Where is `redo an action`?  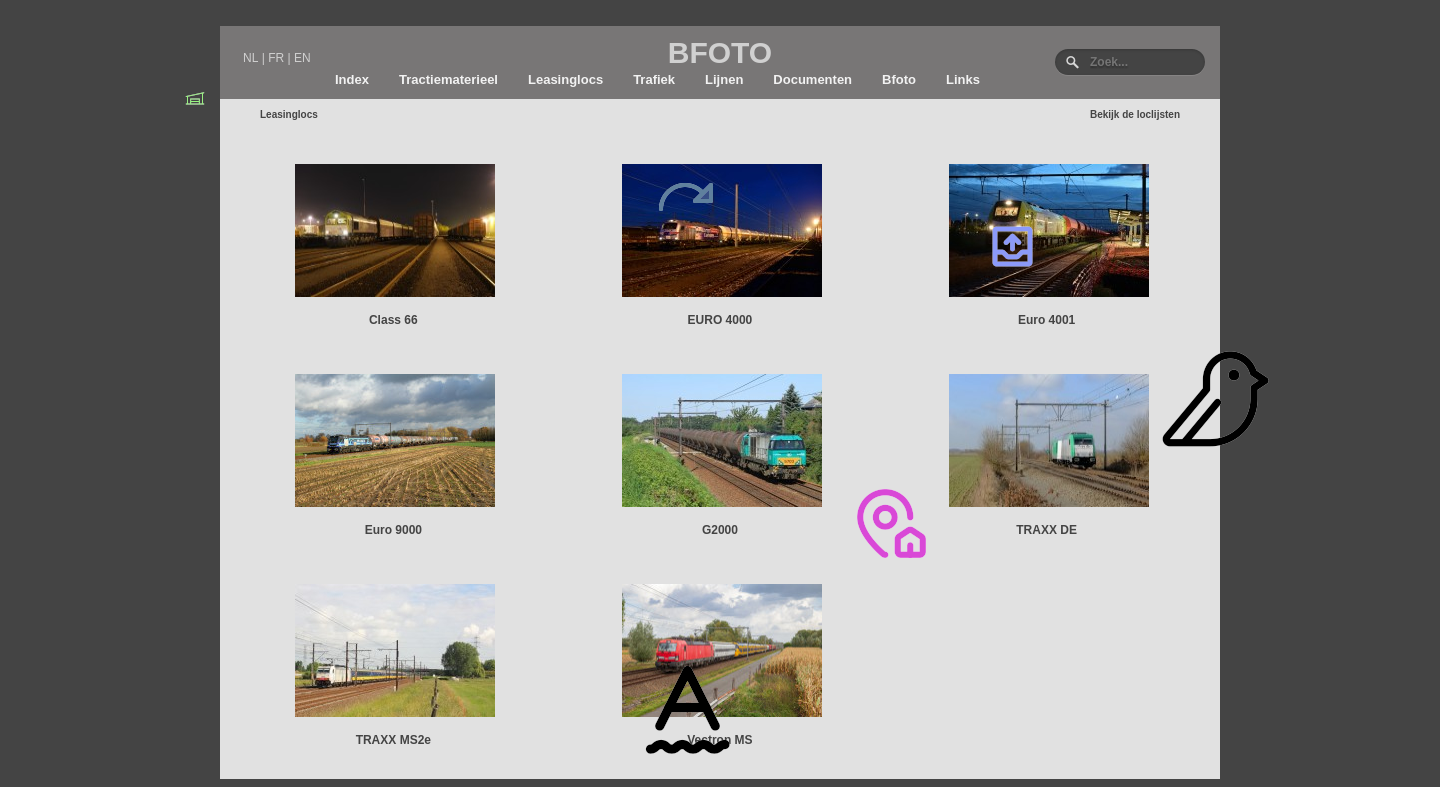 redo an action is located at coordinates (685, 195).